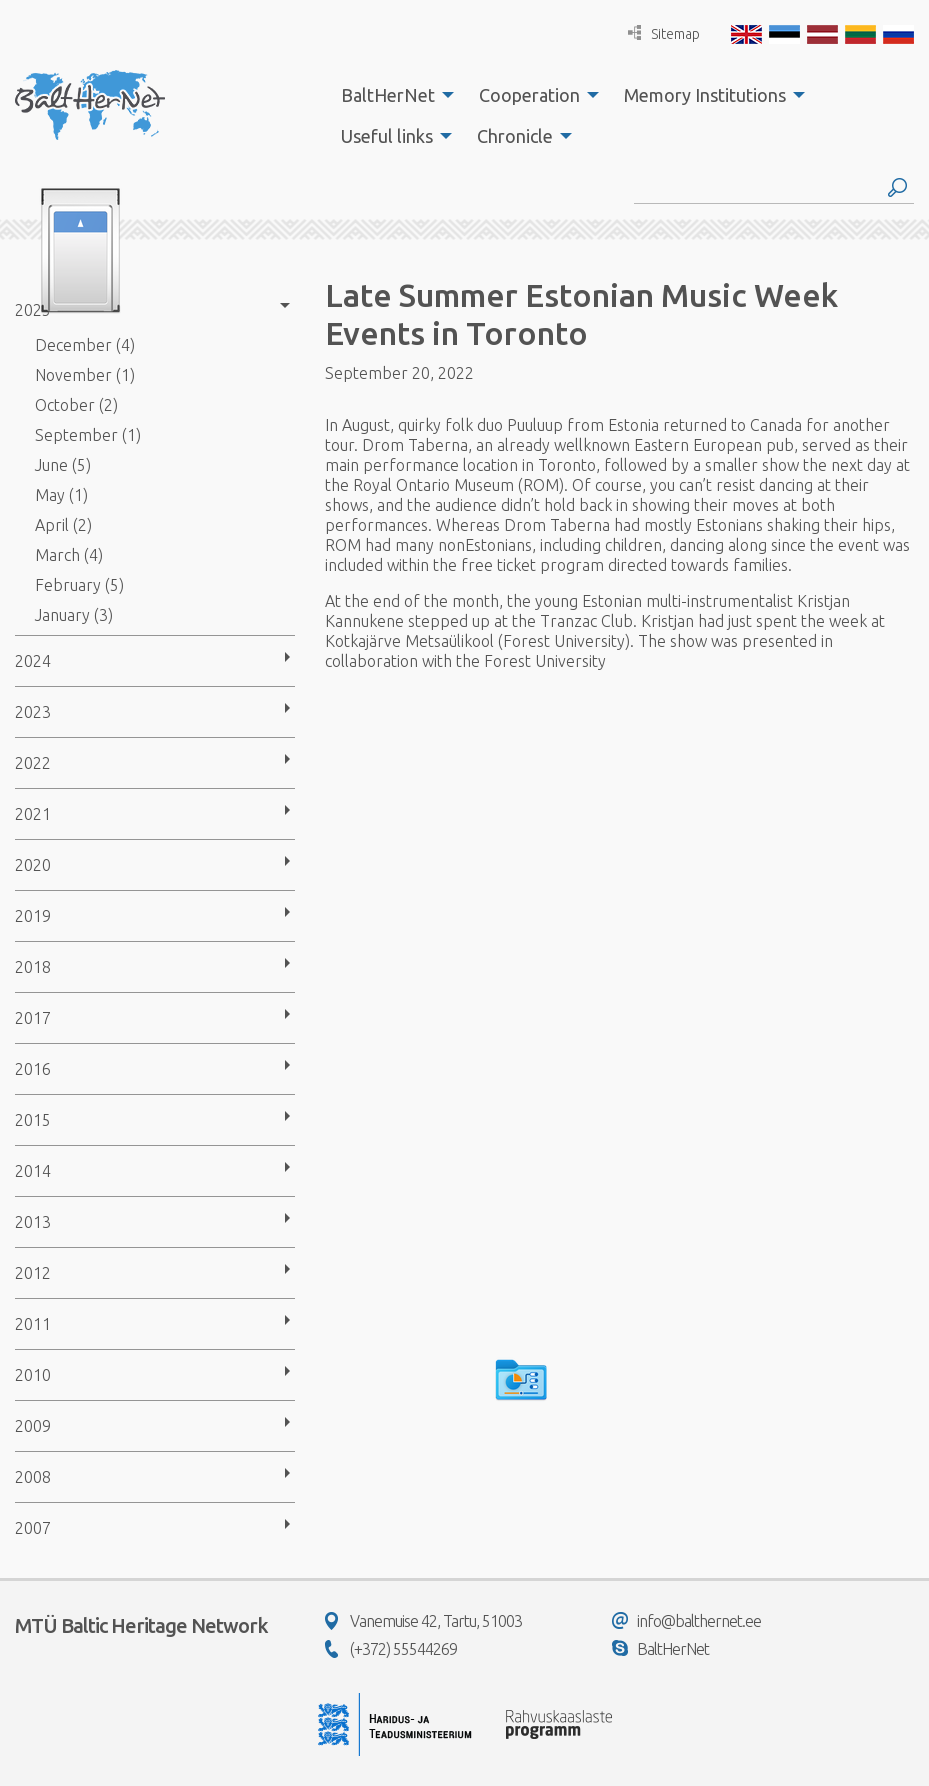  I want to click on open control panel settings folder, so click(521, 1381).